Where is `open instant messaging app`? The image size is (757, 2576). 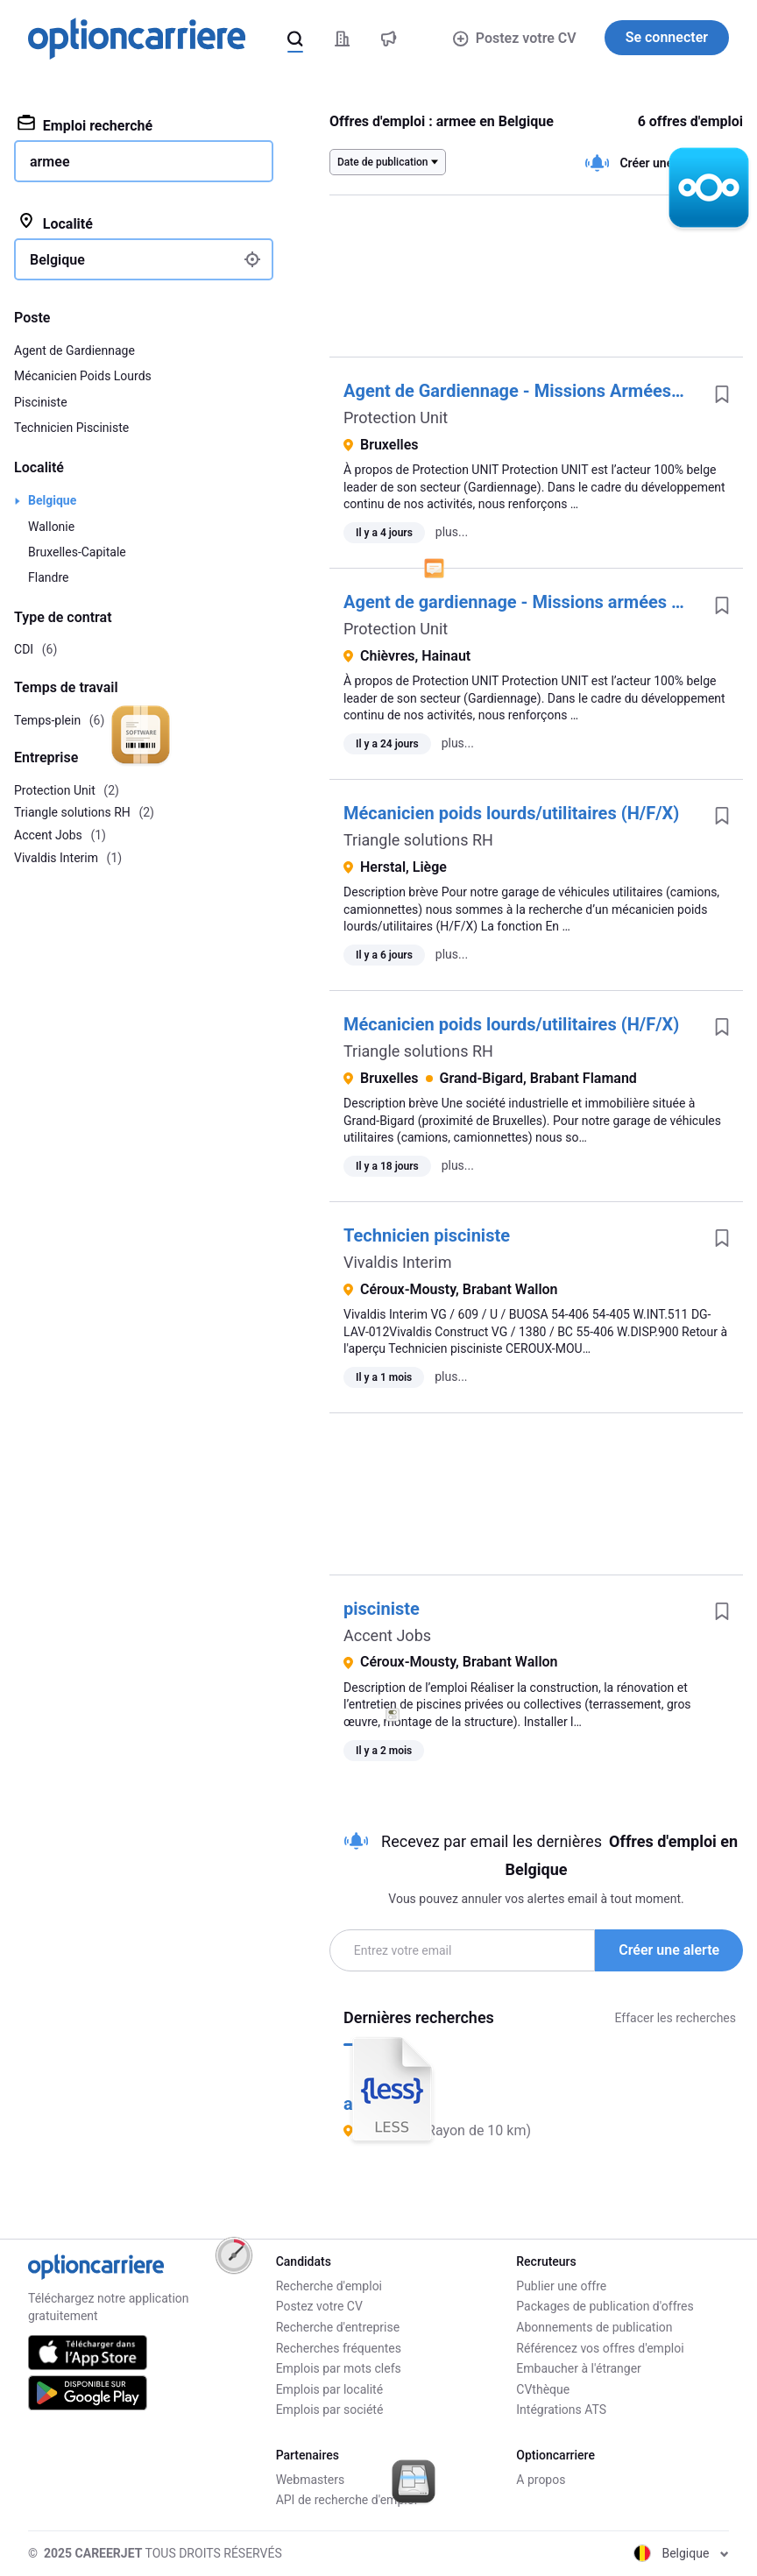
open instant messaging app is located at coordinates (434, 568).